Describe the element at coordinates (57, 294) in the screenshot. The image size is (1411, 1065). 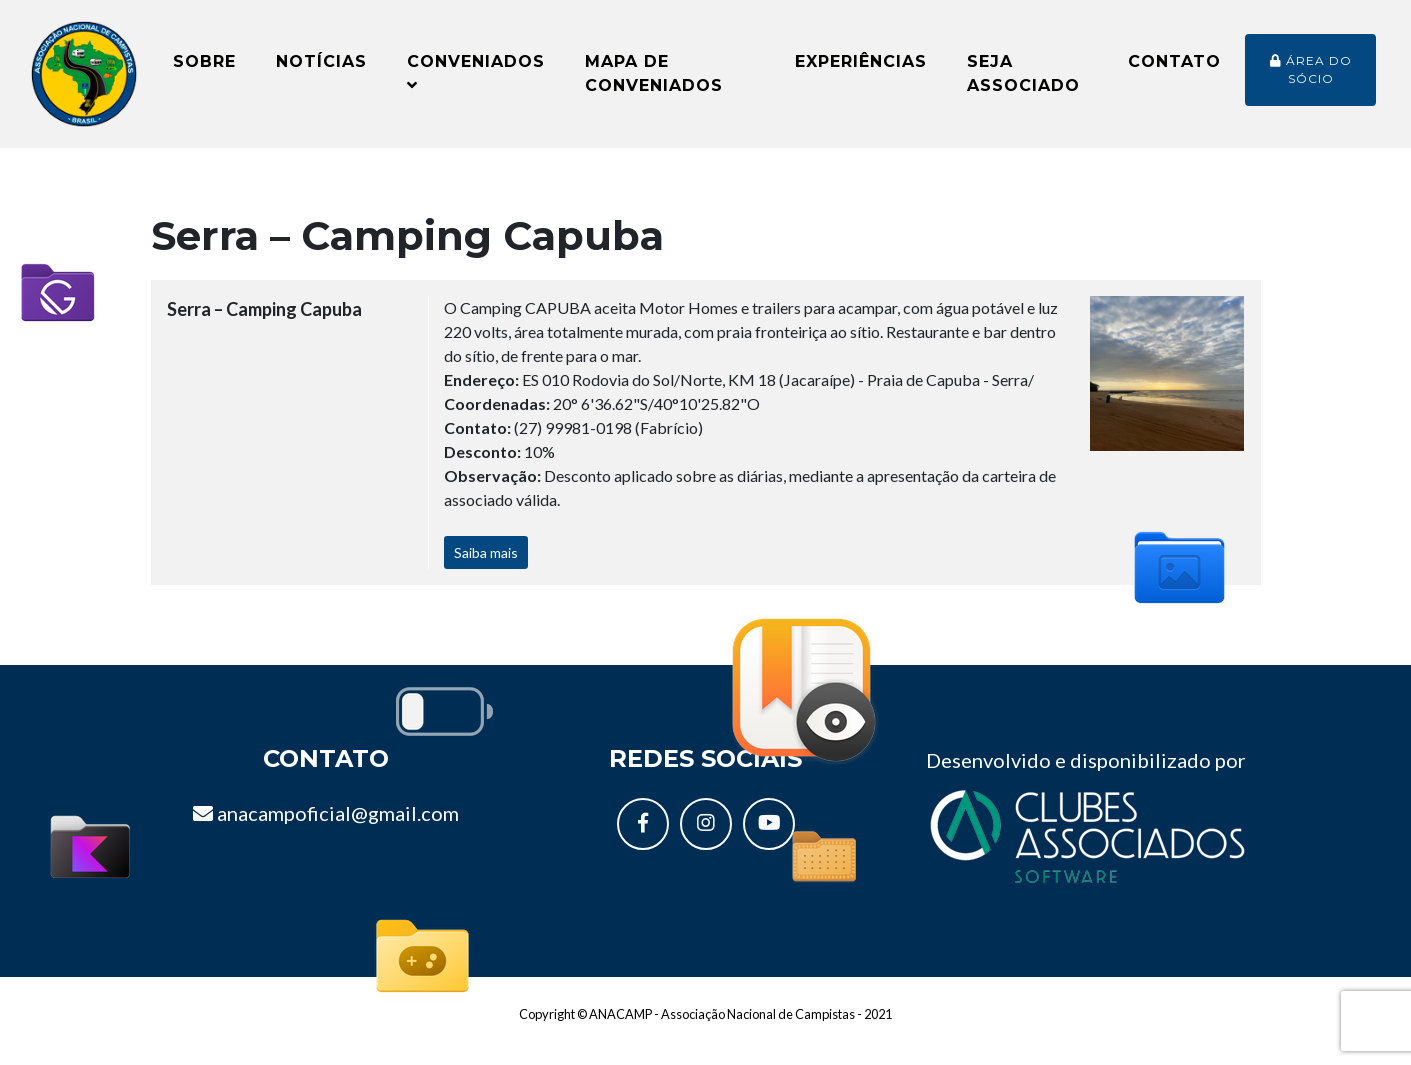
I see `folder containing Gatsby project files` at that location.